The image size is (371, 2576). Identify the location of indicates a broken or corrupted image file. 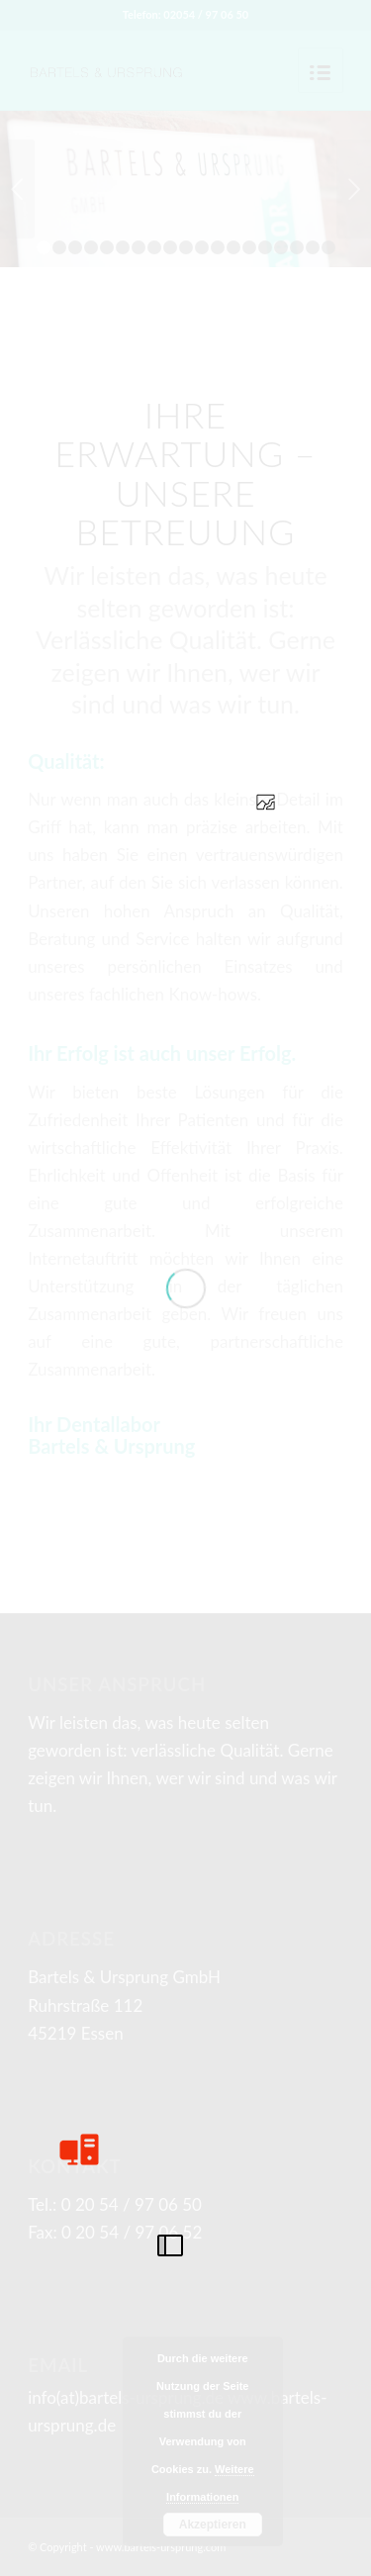
(265, 802).